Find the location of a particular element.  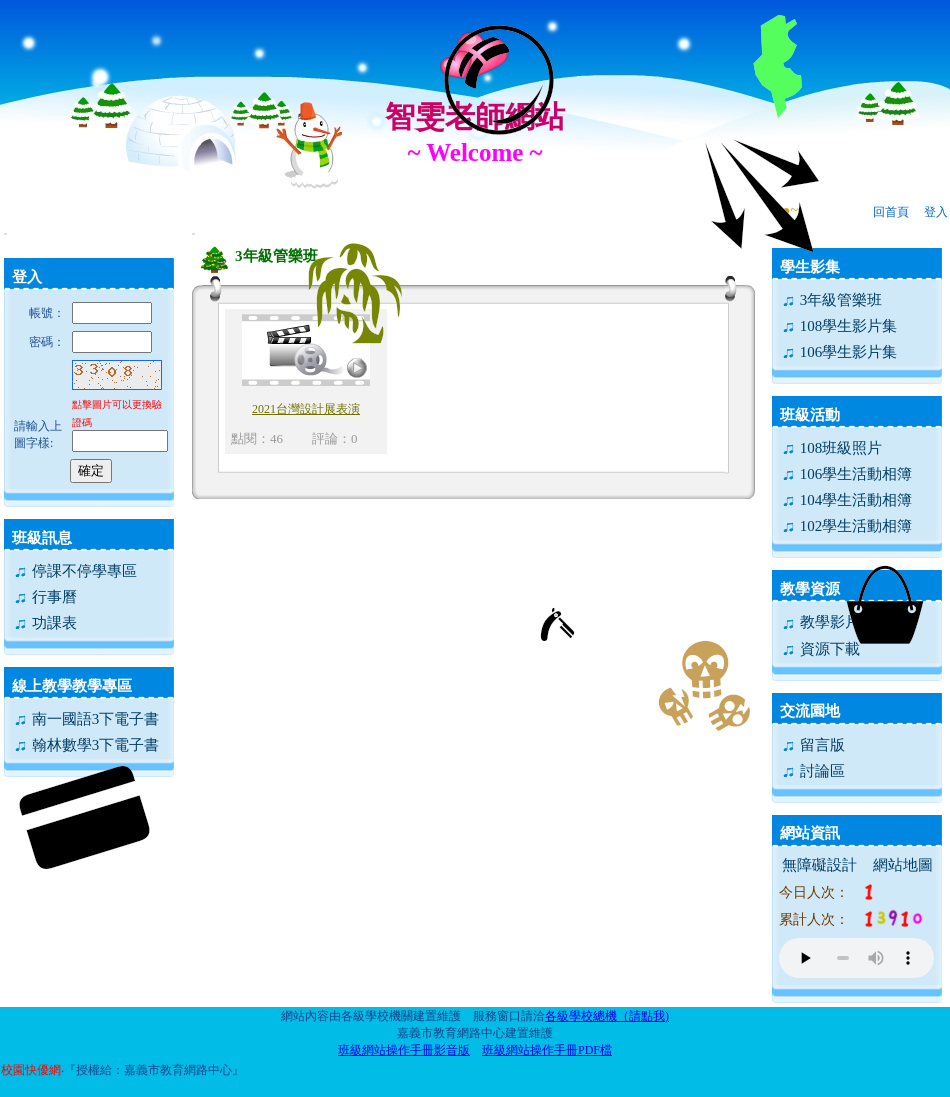

a collectible orb or power-up item is located at coordinates (499, 80).